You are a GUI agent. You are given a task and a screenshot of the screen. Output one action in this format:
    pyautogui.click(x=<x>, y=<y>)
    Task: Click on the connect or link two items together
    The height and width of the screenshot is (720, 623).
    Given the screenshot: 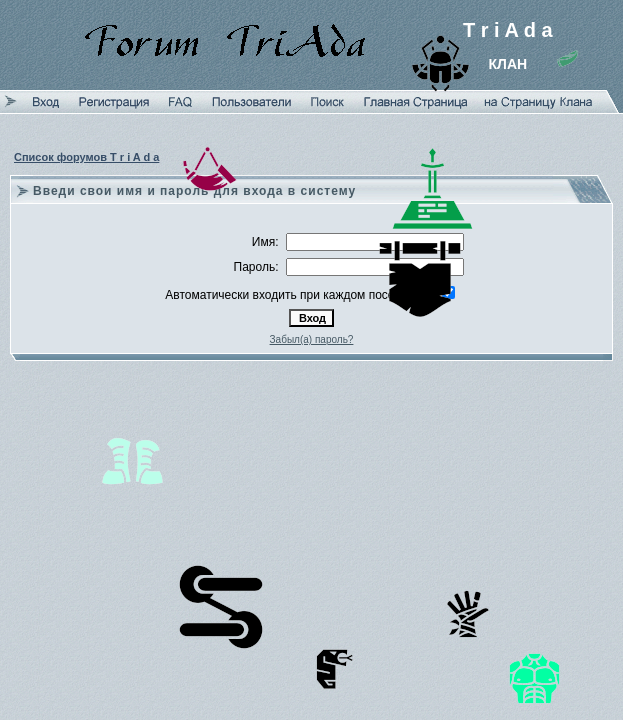 What is the action you would take?
    pyautogui.click(x=221, y=607)
    